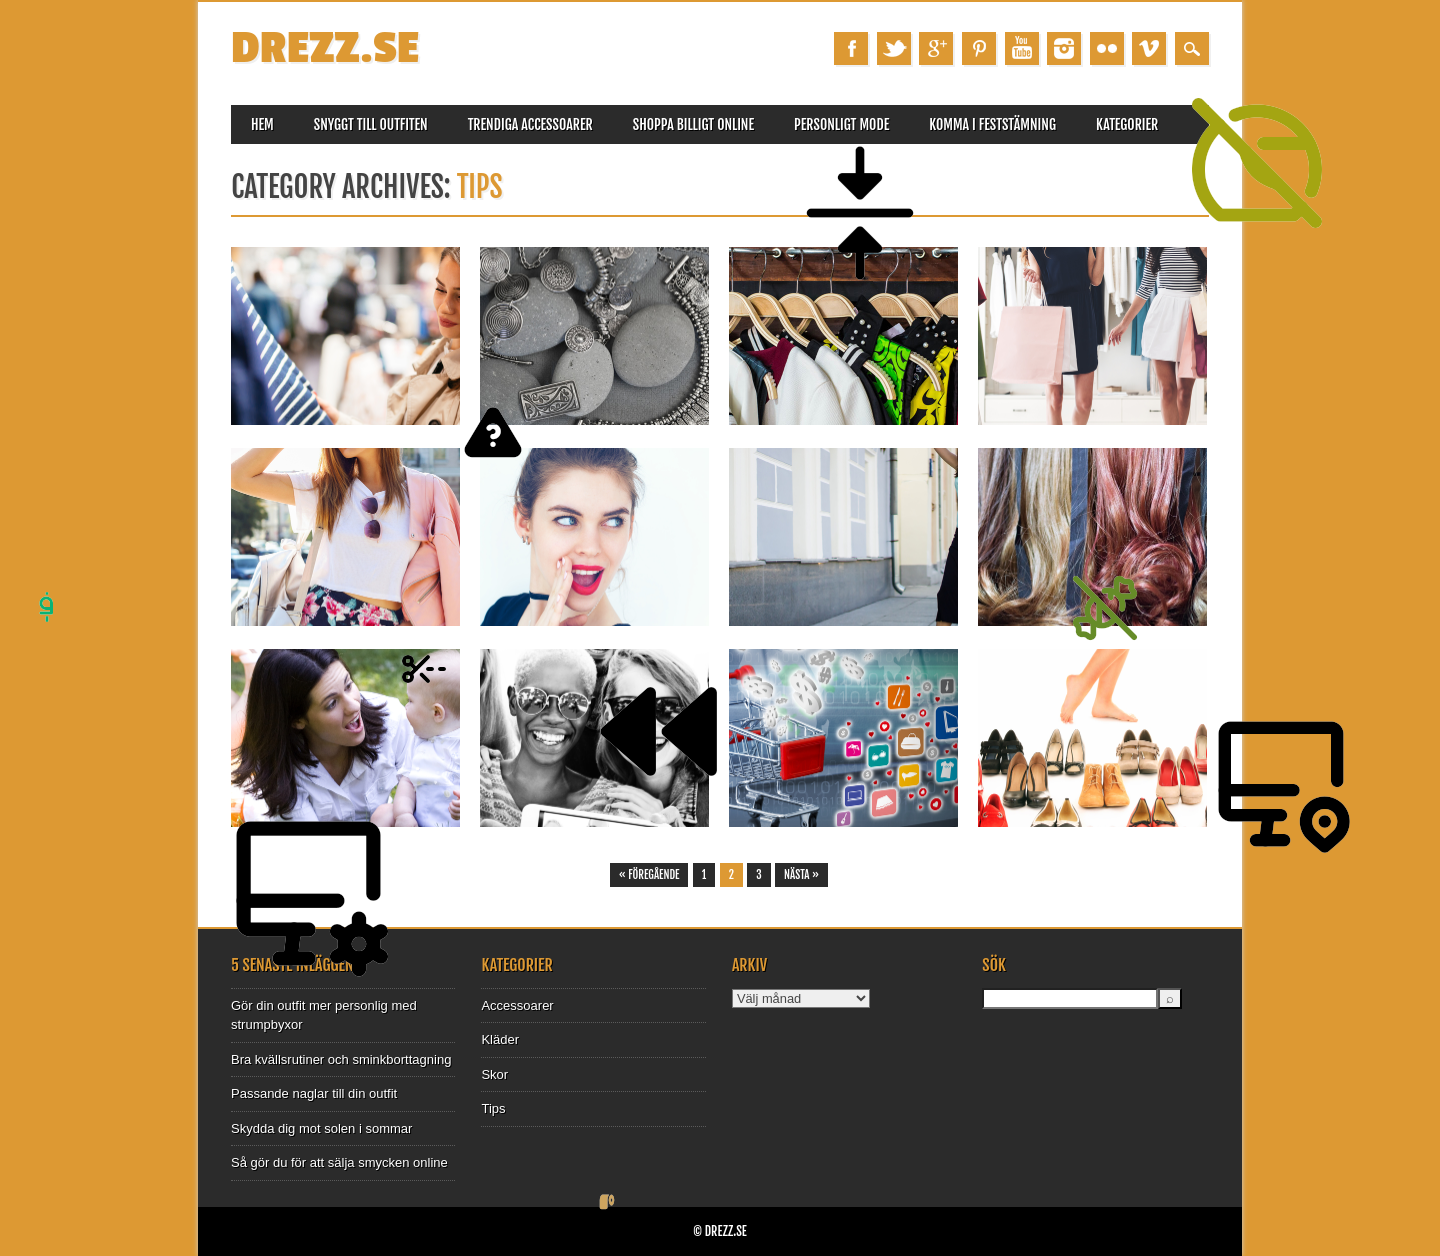 The image size is (1440, 1256). I want to click on disable safety helmet requirement, so click(1257, 163).